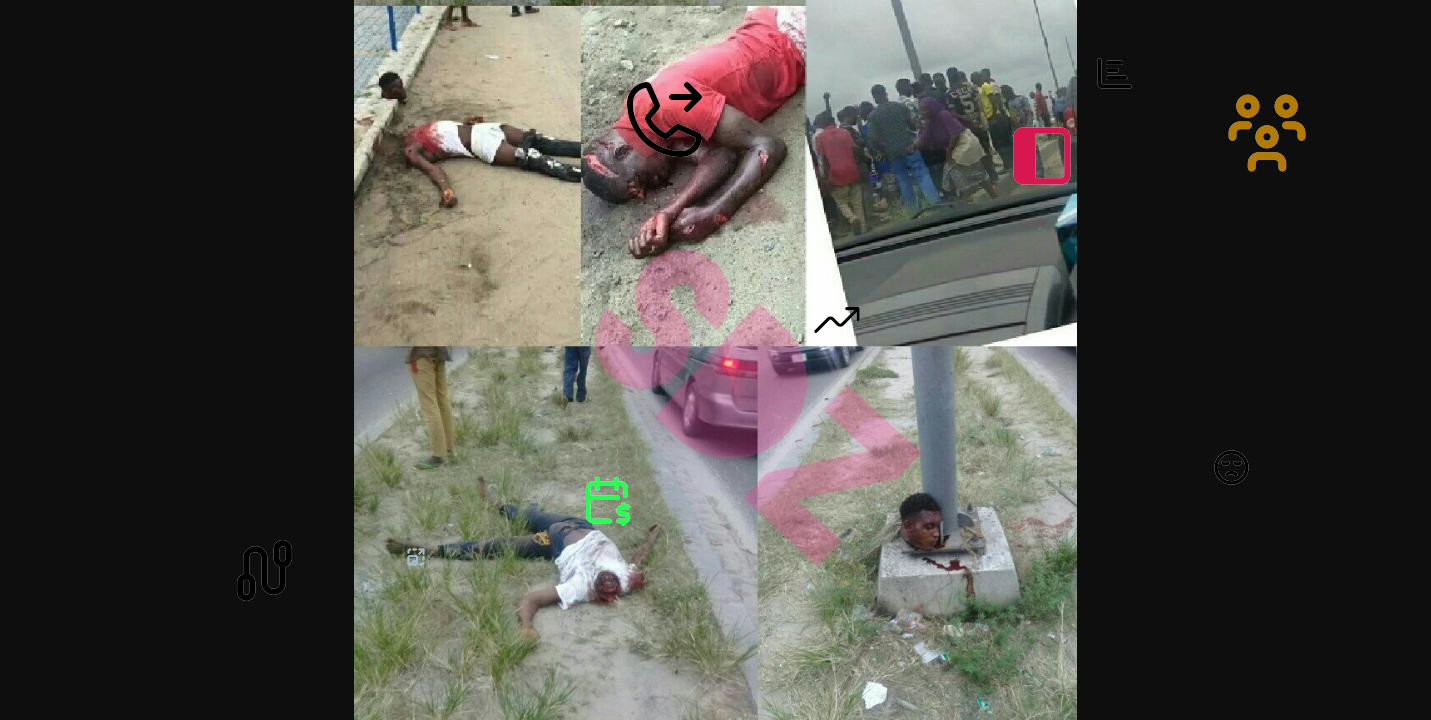 This screenshot has width=1431, height=720. What do you see at coordinates (416, 557) in the screenshot?
I see `upscale or enhance image resolution` at bounding box center [416, 557].